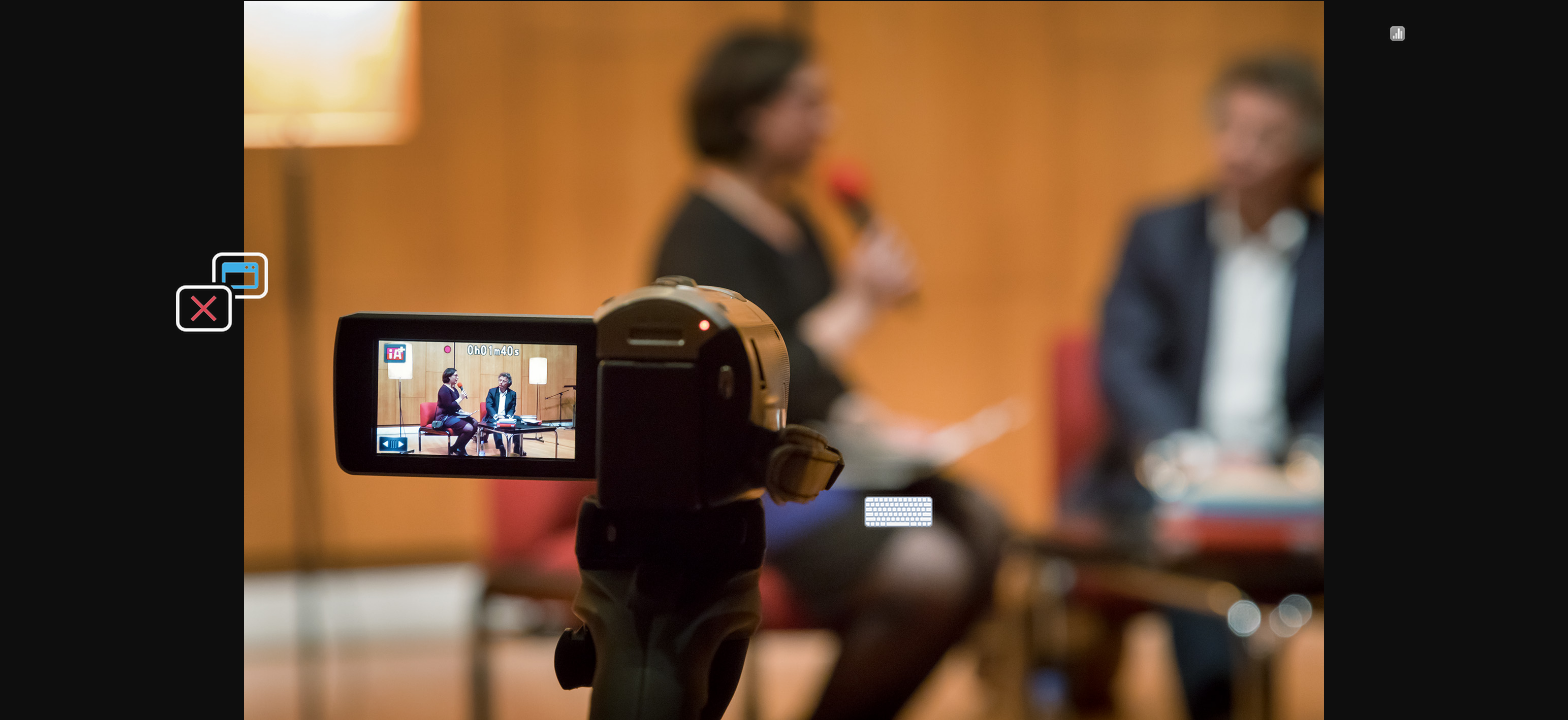 The width and height of the screenshot is (1568, 720). Describe the element at coordinates (1397, 33) in the screenshot. I see `open numbers spreadsheet app` at that location.